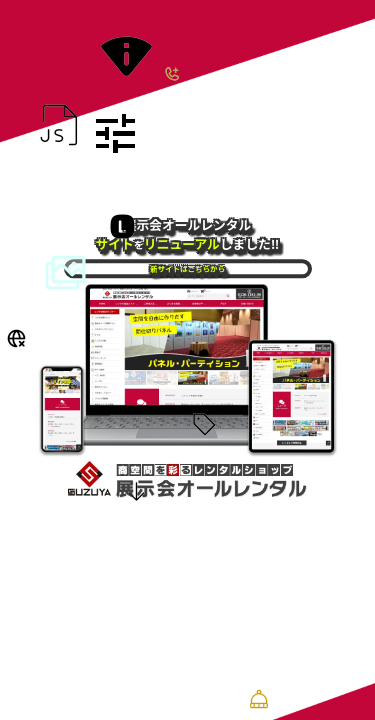 The height and width of the screenshot is (720, 375). Describe the element at coordinates (172, 73) in the screenshot. I see `add a new contact` at that location.